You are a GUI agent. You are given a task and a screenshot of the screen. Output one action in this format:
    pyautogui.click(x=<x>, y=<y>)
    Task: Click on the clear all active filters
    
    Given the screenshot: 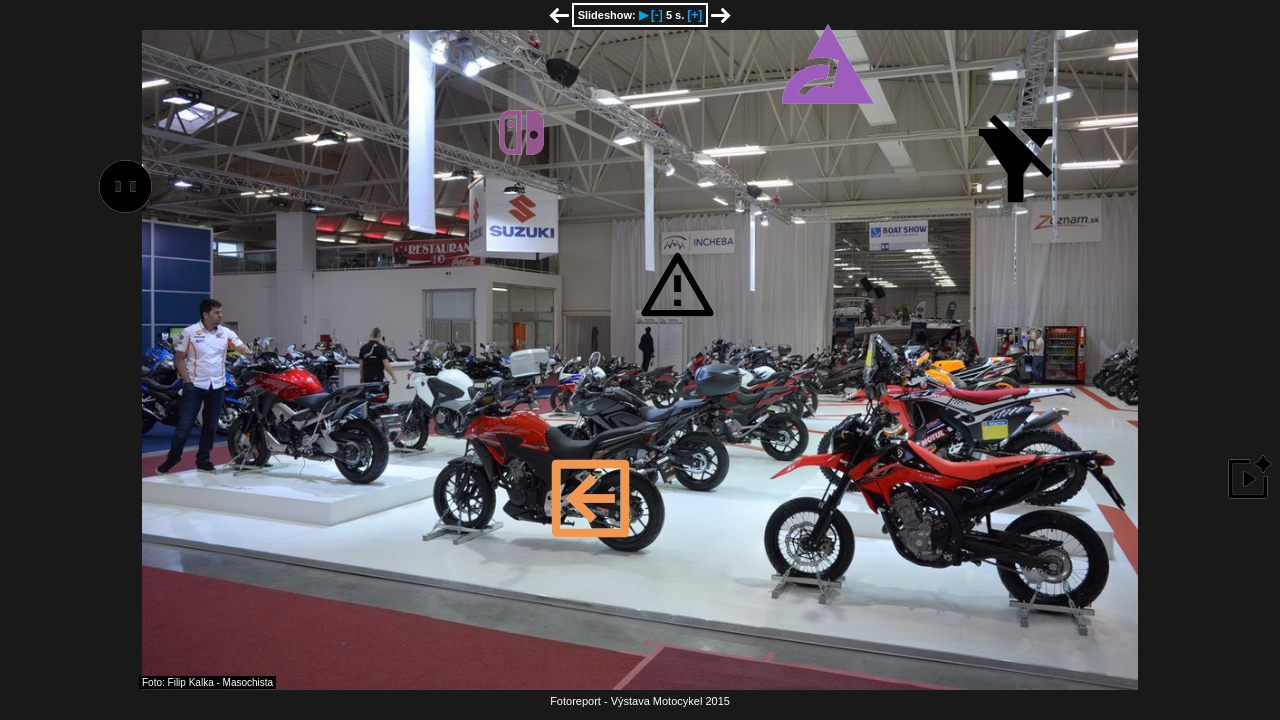 What is the action you would take?
    pyautogui.click(x=1015, y=161)
    